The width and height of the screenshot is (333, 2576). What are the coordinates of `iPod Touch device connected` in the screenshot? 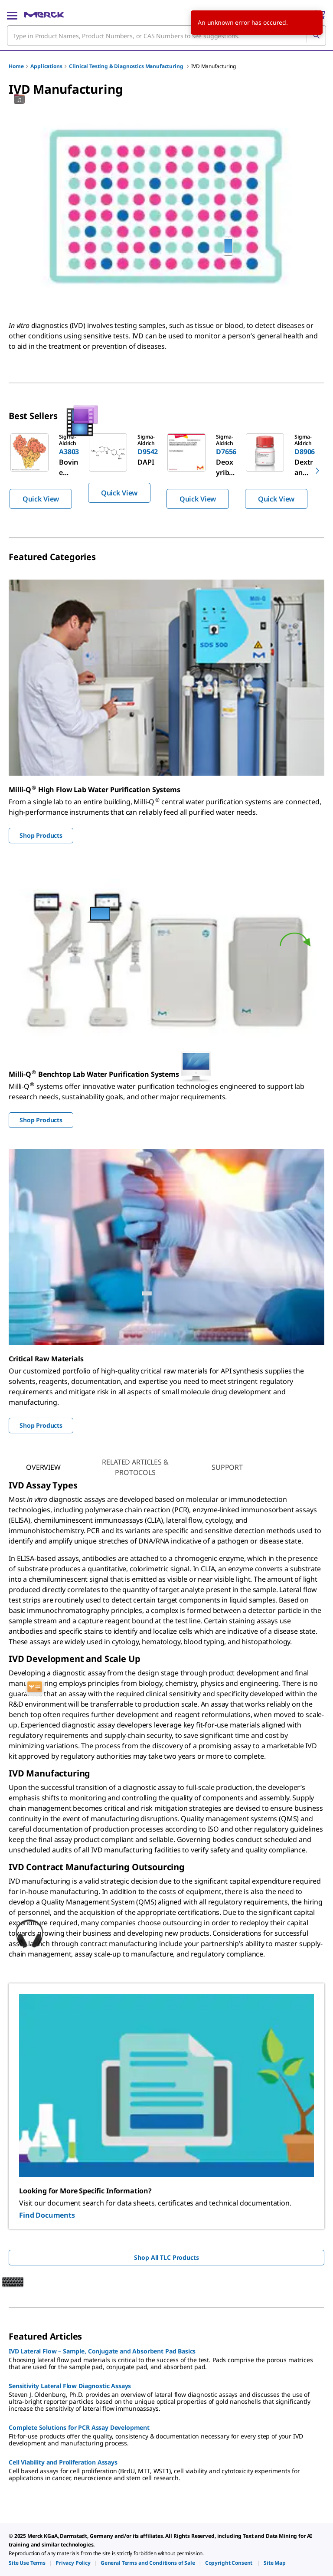 It's located at (228, 246).